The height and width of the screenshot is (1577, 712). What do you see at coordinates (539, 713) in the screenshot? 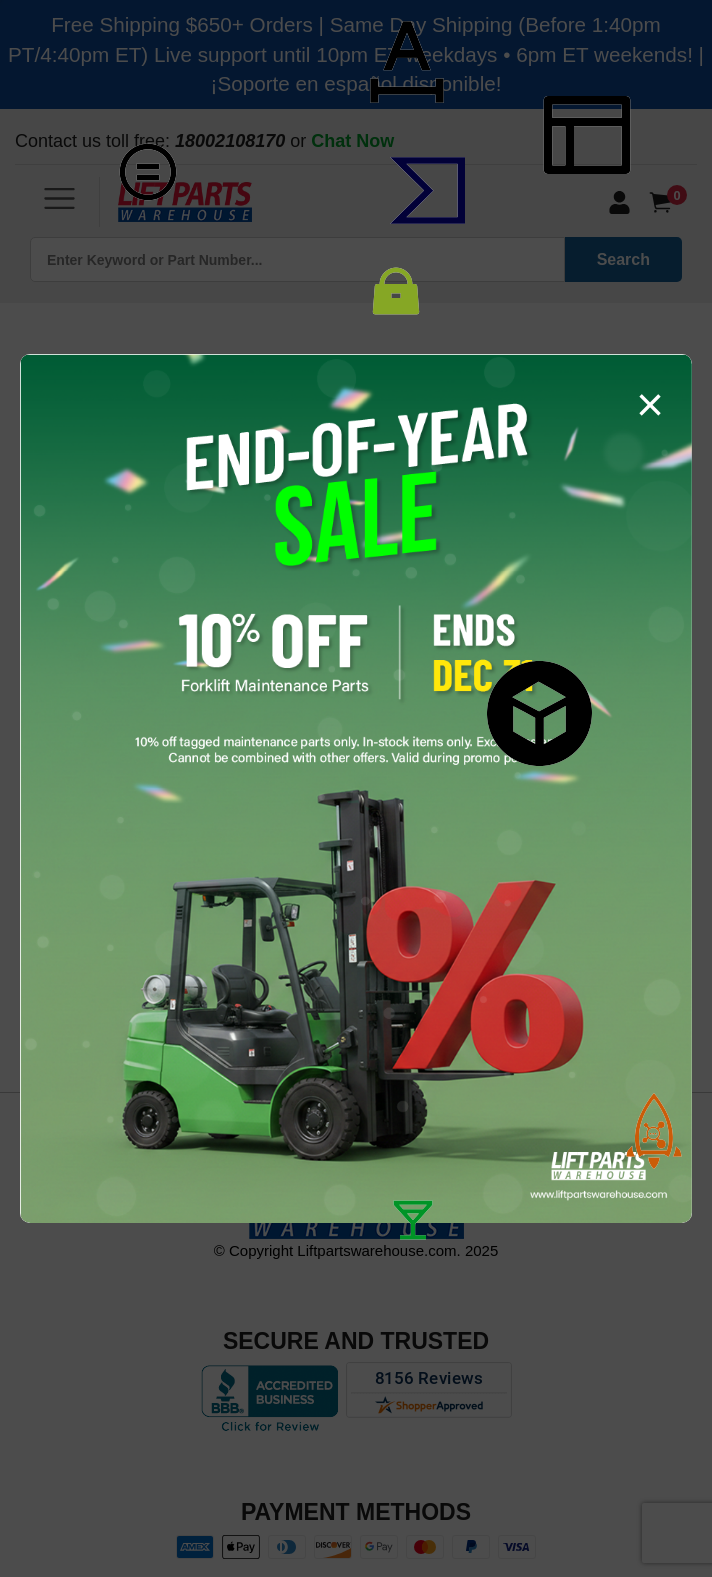
I see `open sketchfab to view 3d models` at bounding box center [539, 713].